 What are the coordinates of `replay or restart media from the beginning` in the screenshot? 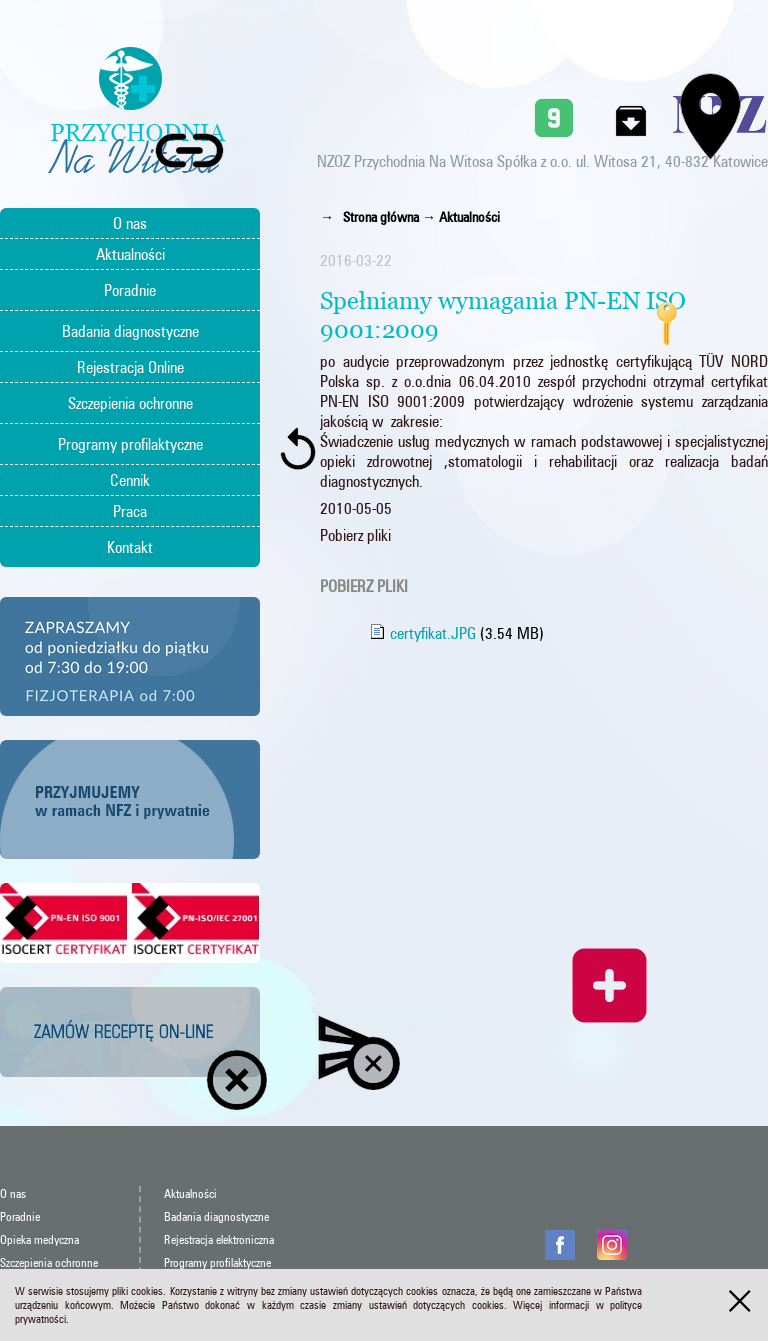 It's located at (298, 450).